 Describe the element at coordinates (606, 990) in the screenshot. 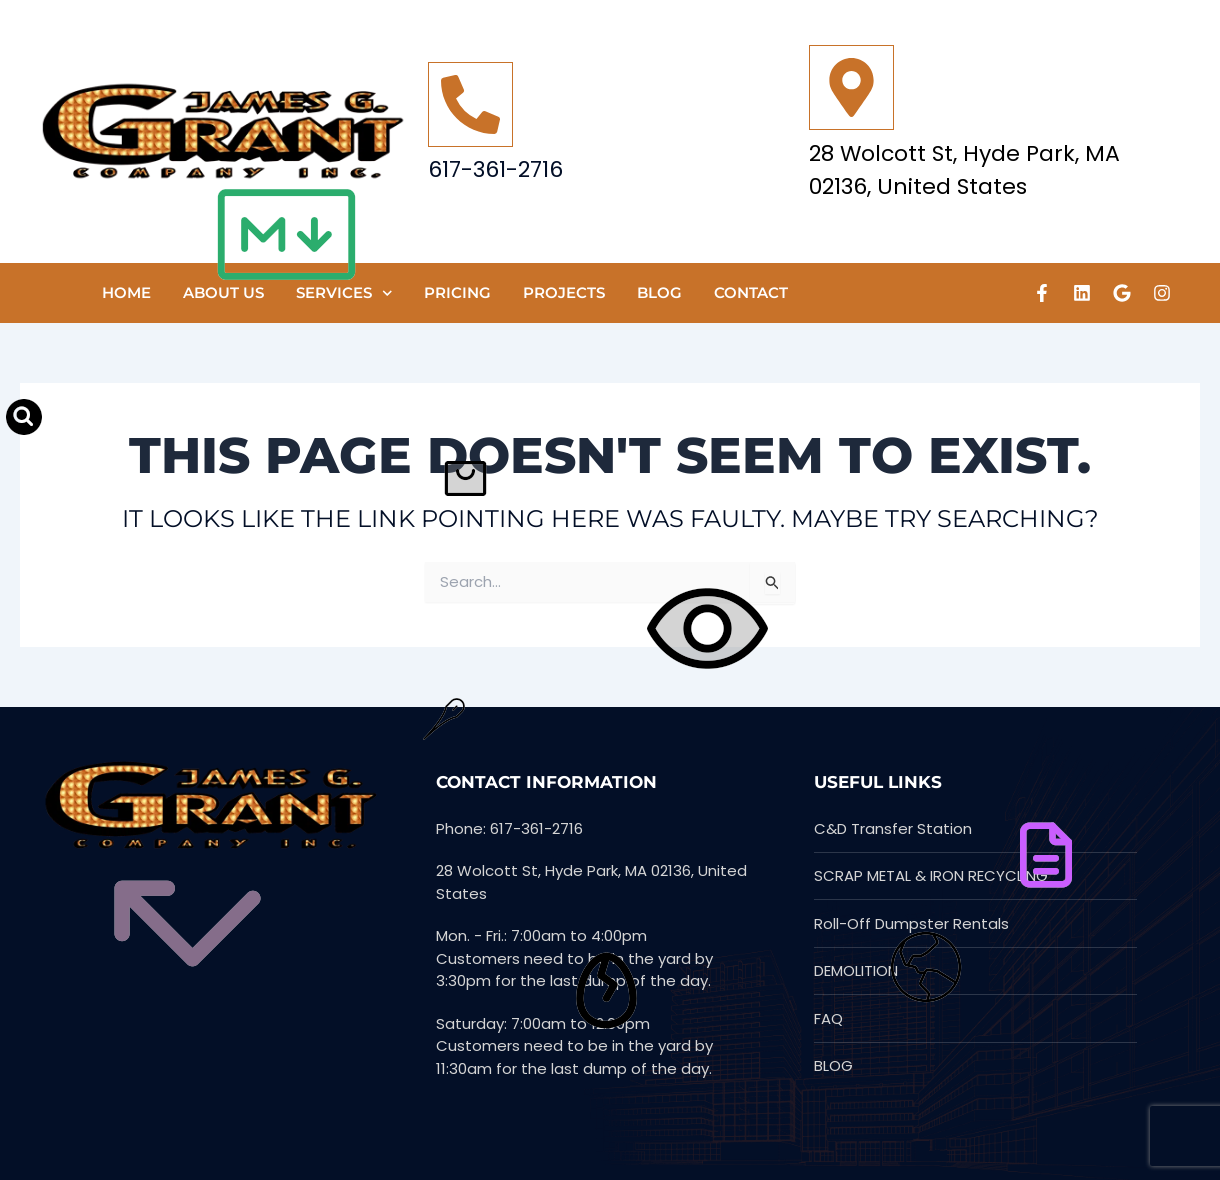

I see `indicates a broken or damaged item` at that location.